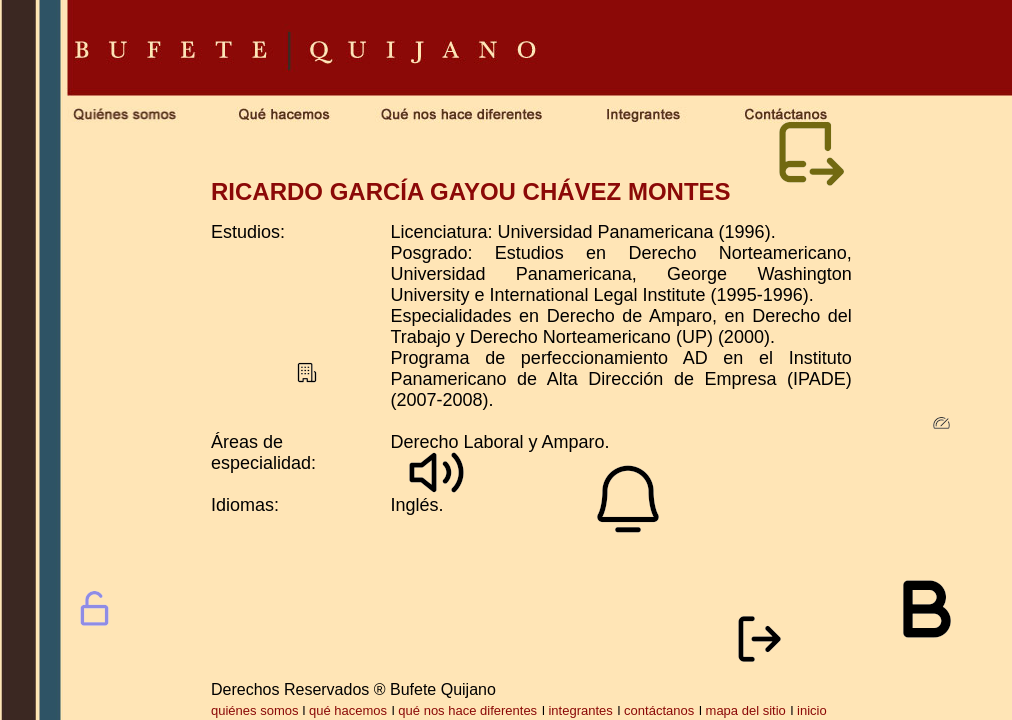 The height and width of the screenshot is (720, 1012). I want to click on unlock or unsecure an item, so click(94, 609).